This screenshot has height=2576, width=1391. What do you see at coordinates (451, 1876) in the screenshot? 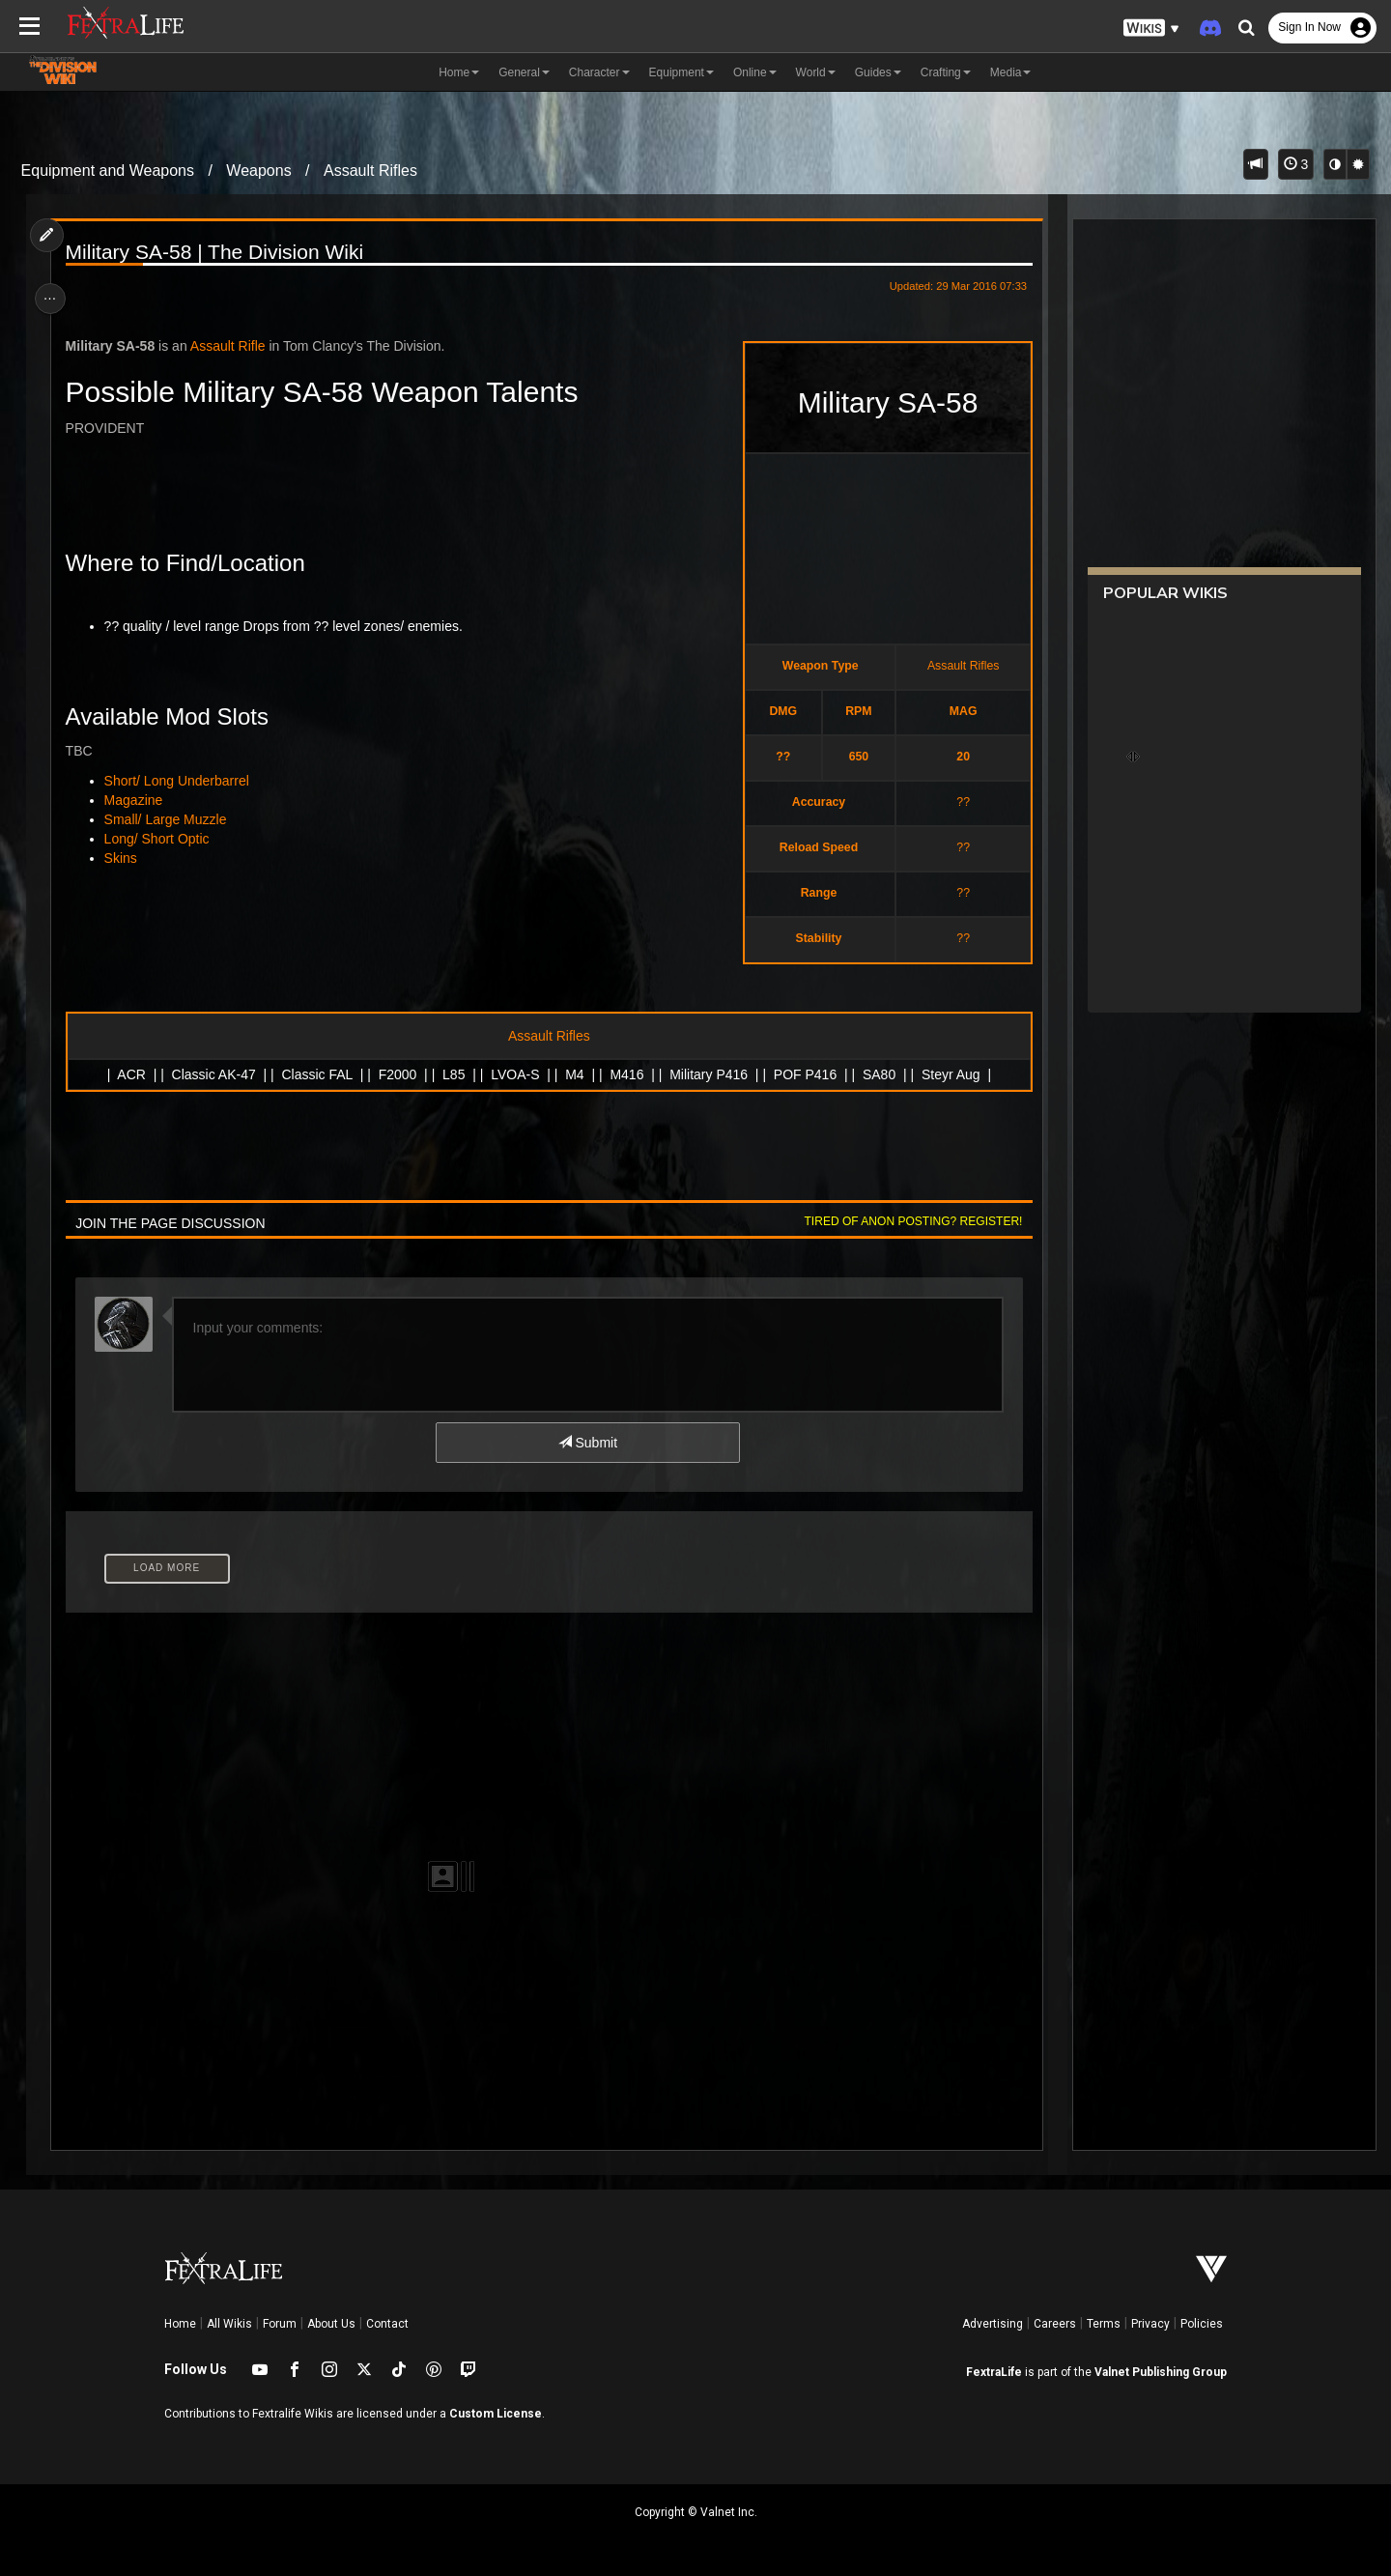
I see `view recently contacted people` at bounding box center [451, 1876].